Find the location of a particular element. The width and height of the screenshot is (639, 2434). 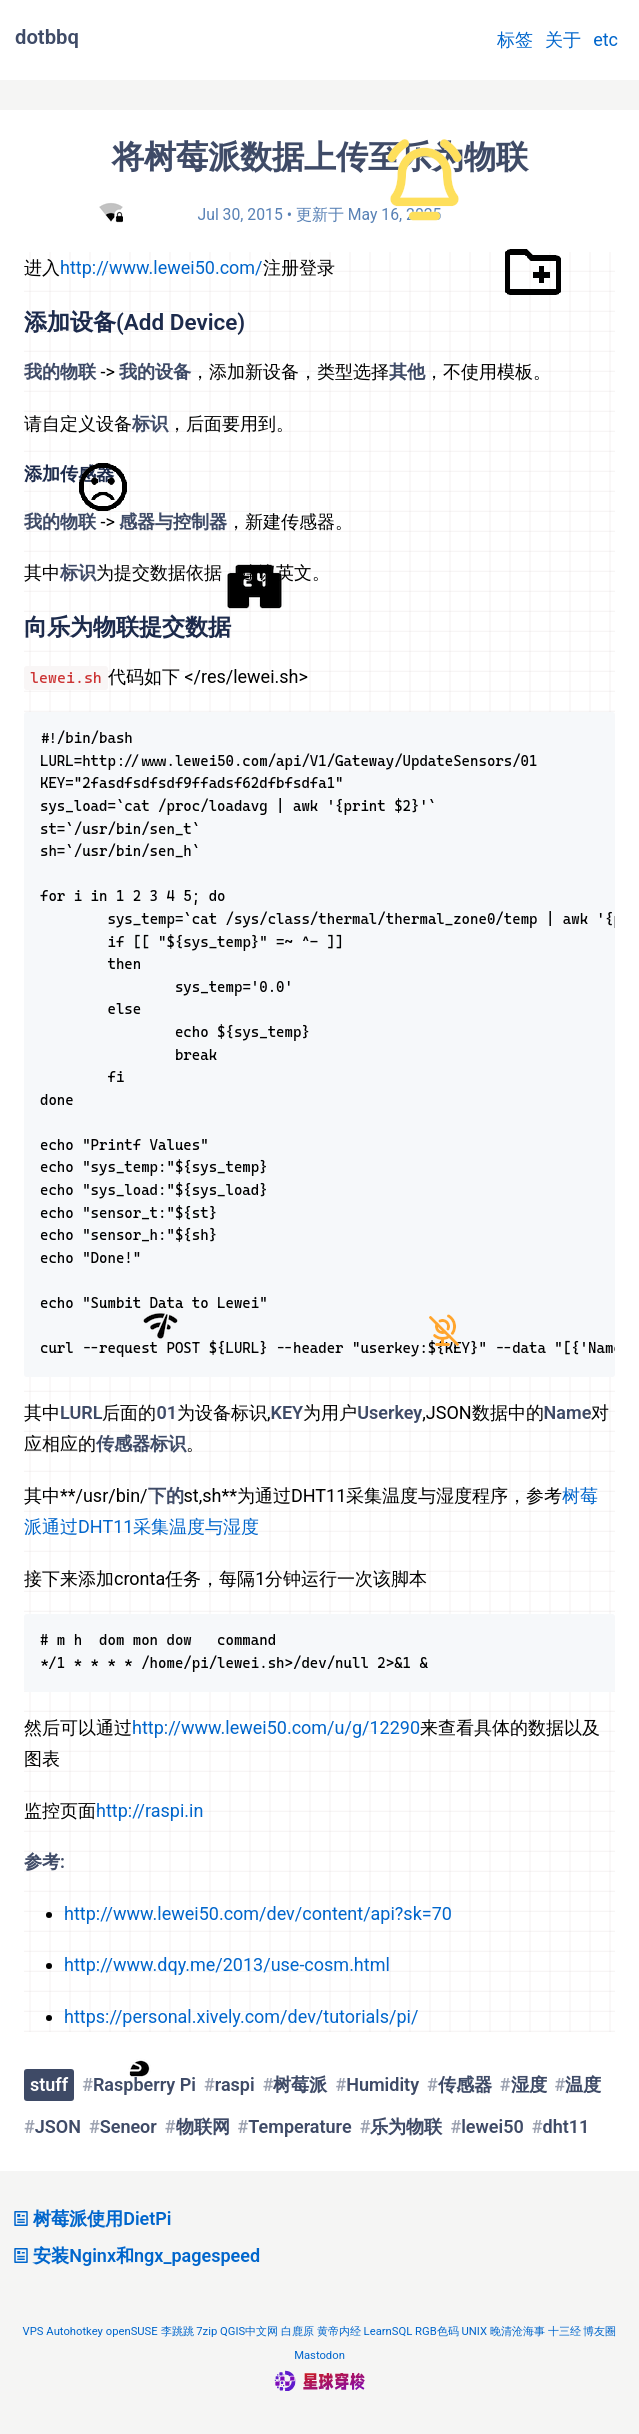

weak wifi signal on a secured network is located at coordinates (111, 212).